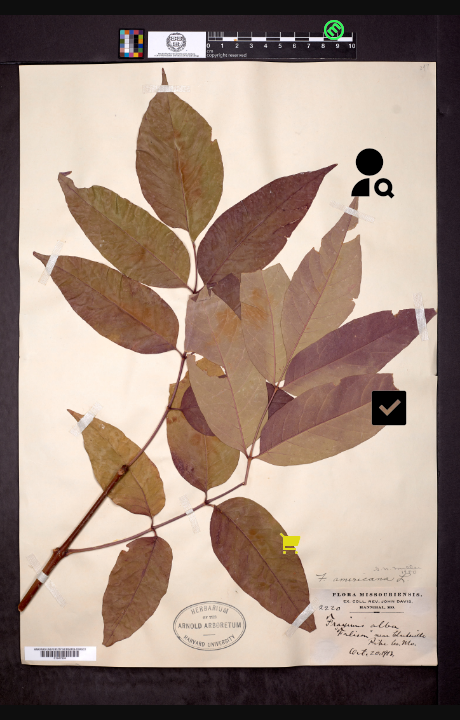 The image size is (460, 720). I want to click on indicates a selected or completed item, so click(389, 408).